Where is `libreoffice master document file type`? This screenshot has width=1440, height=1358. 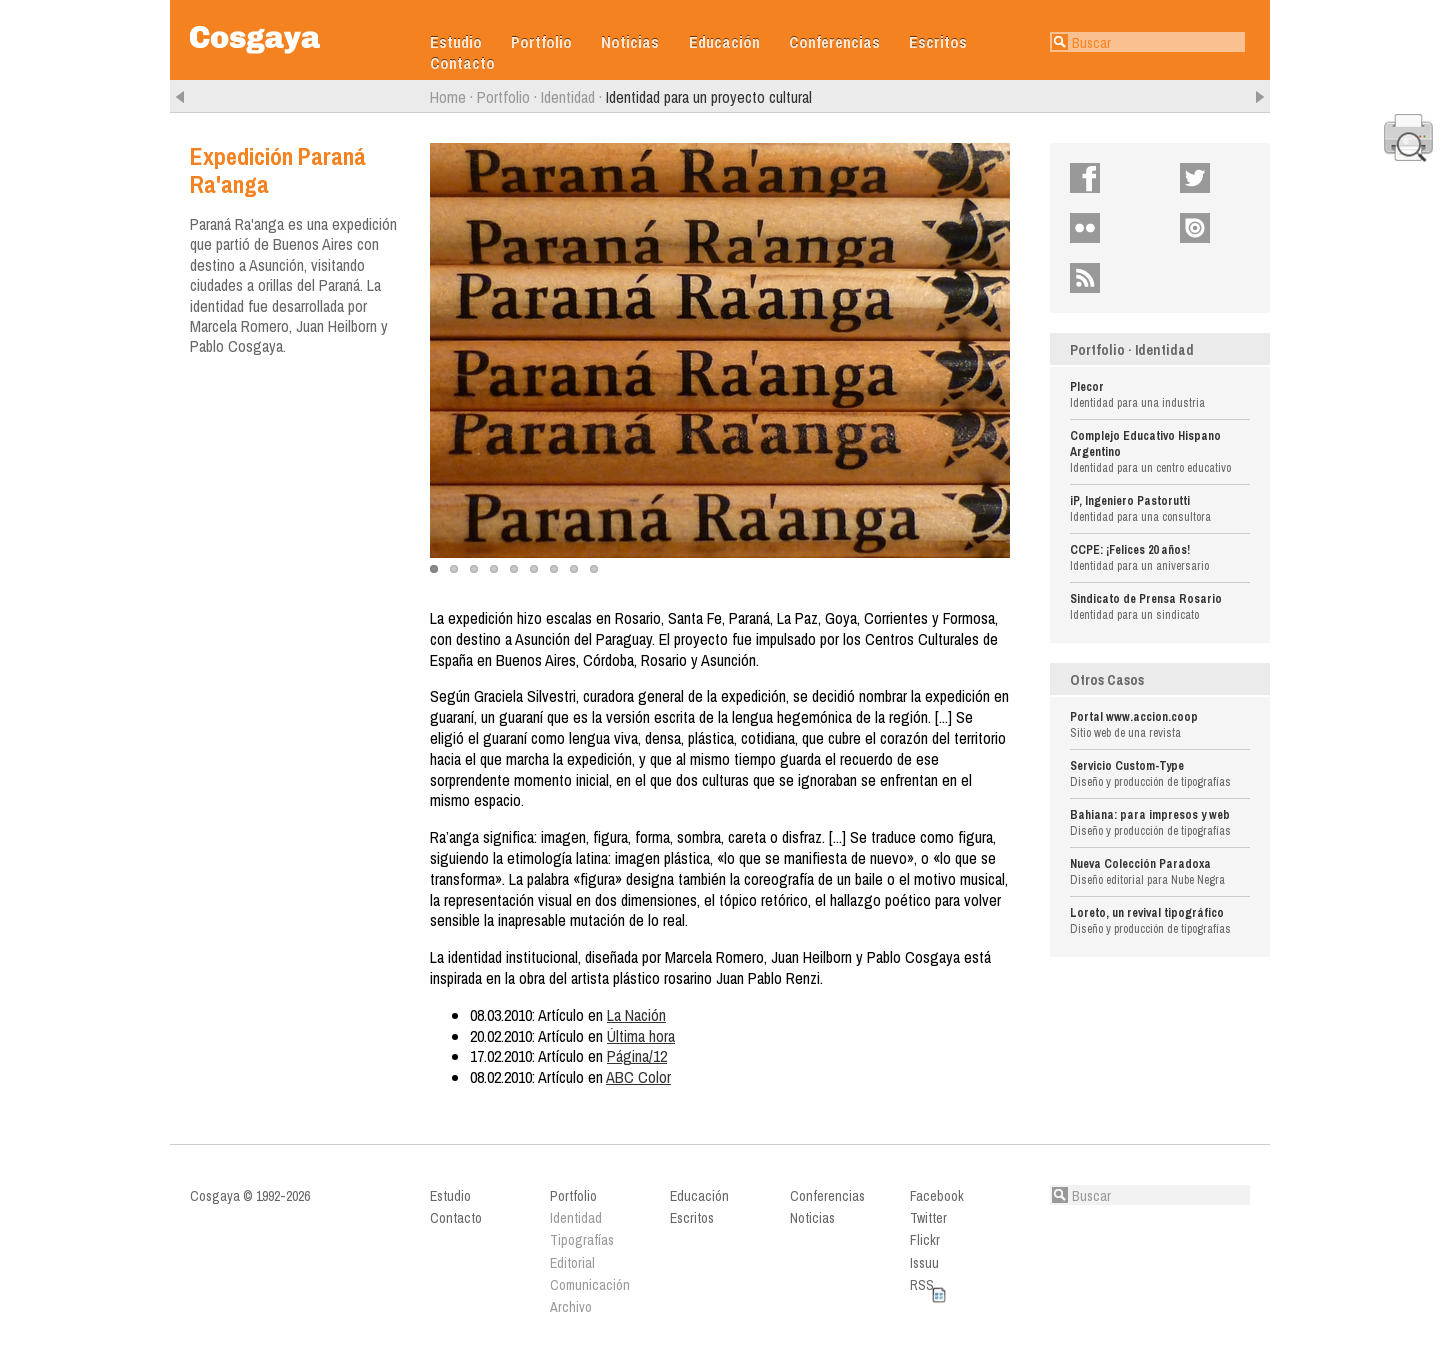 libreoffice master document file type is located at coordinates (939, 1295).